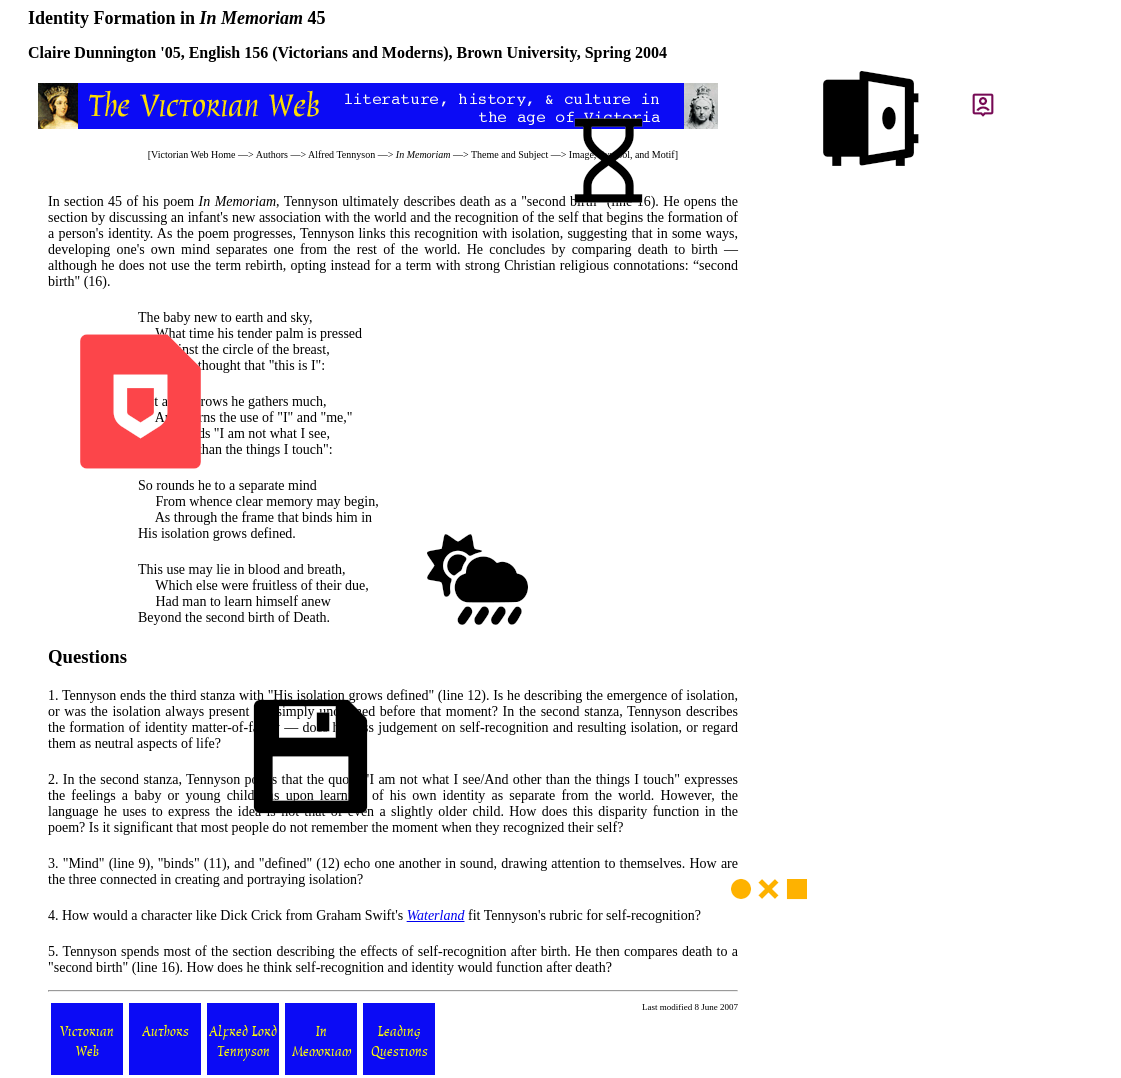 Image resolution: width=1121 pixels, height=1078 pixels. Describe the element at coordinates (868, 120) in the screenshot. I see `access secure storage or vault` at that location.